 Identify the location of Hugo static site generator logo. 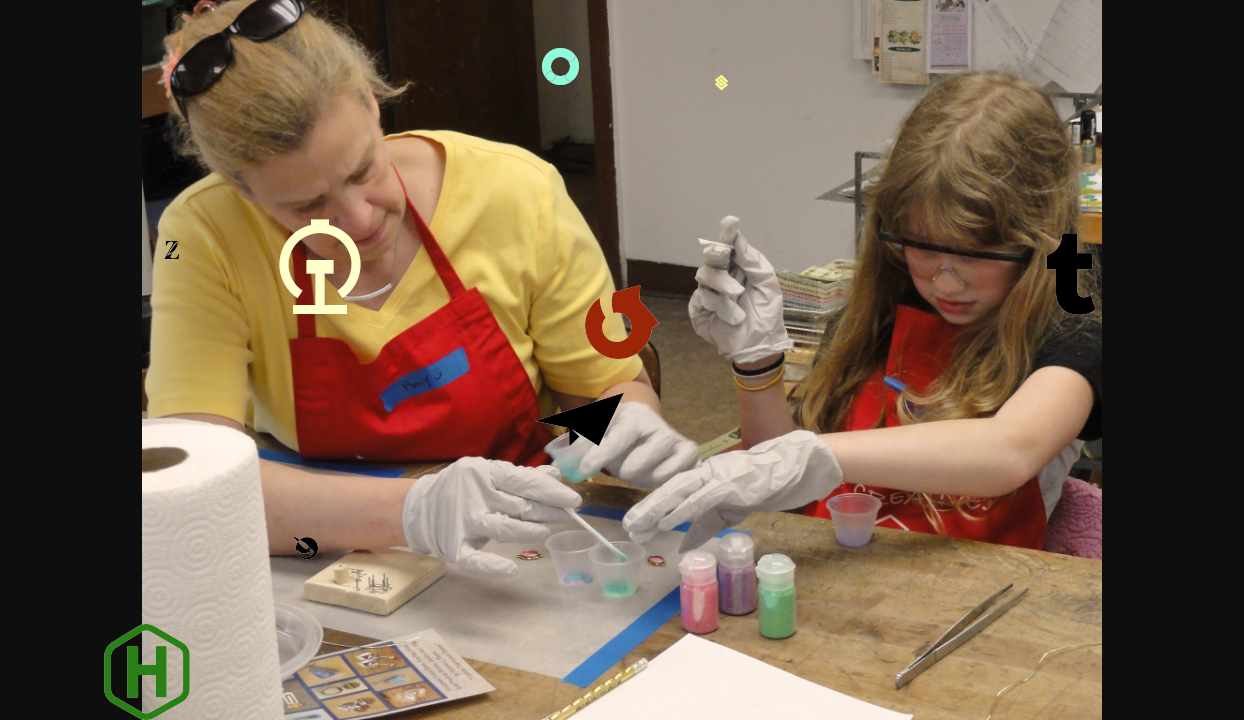
(147, 672).